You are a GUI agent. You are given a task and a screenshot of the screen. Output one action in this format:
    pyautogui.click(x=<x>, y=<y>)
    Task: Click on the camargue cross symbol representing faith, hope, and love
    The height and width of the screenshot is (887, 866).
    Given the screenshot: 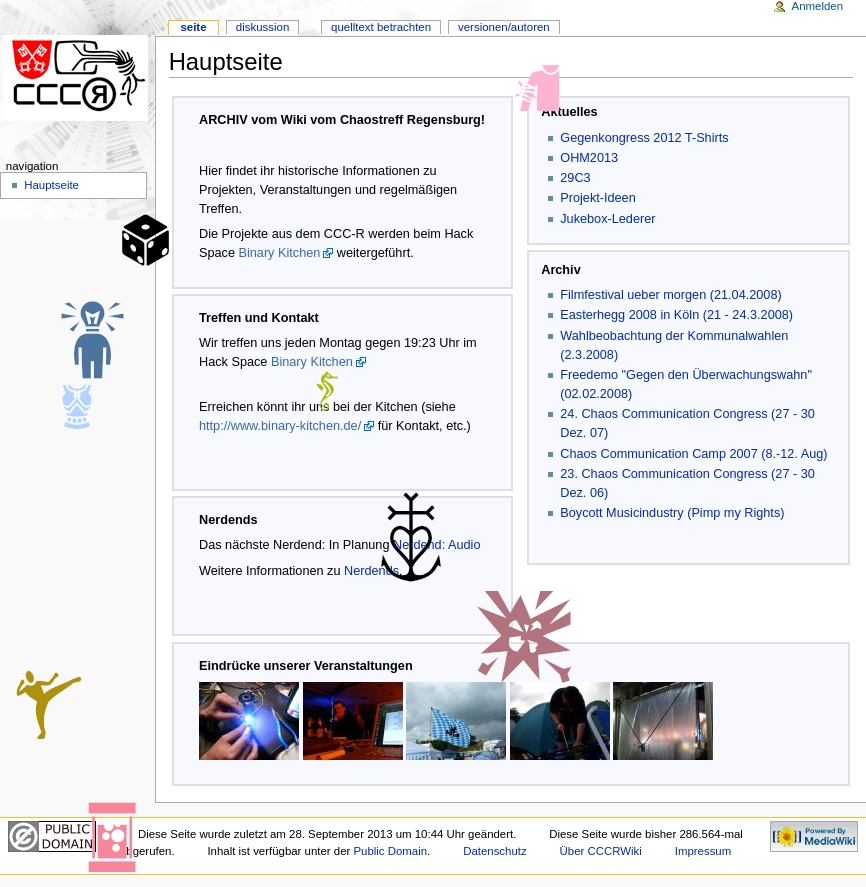 What is the action you would take?
    pyautogui.click(x=411, y=537)
    